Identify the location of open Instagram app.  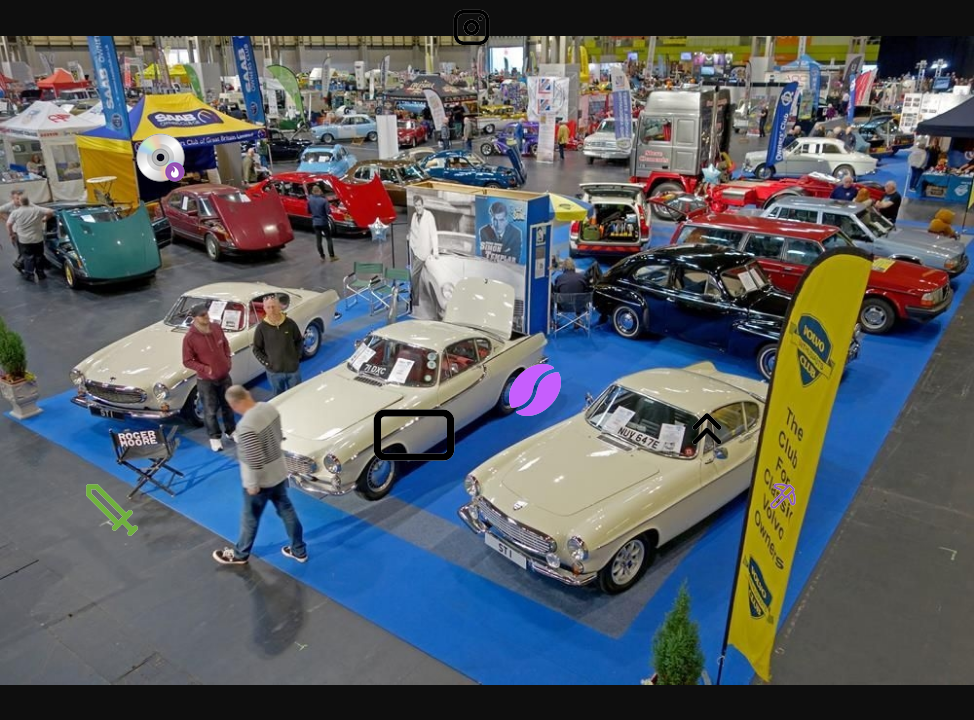
(471, 27).